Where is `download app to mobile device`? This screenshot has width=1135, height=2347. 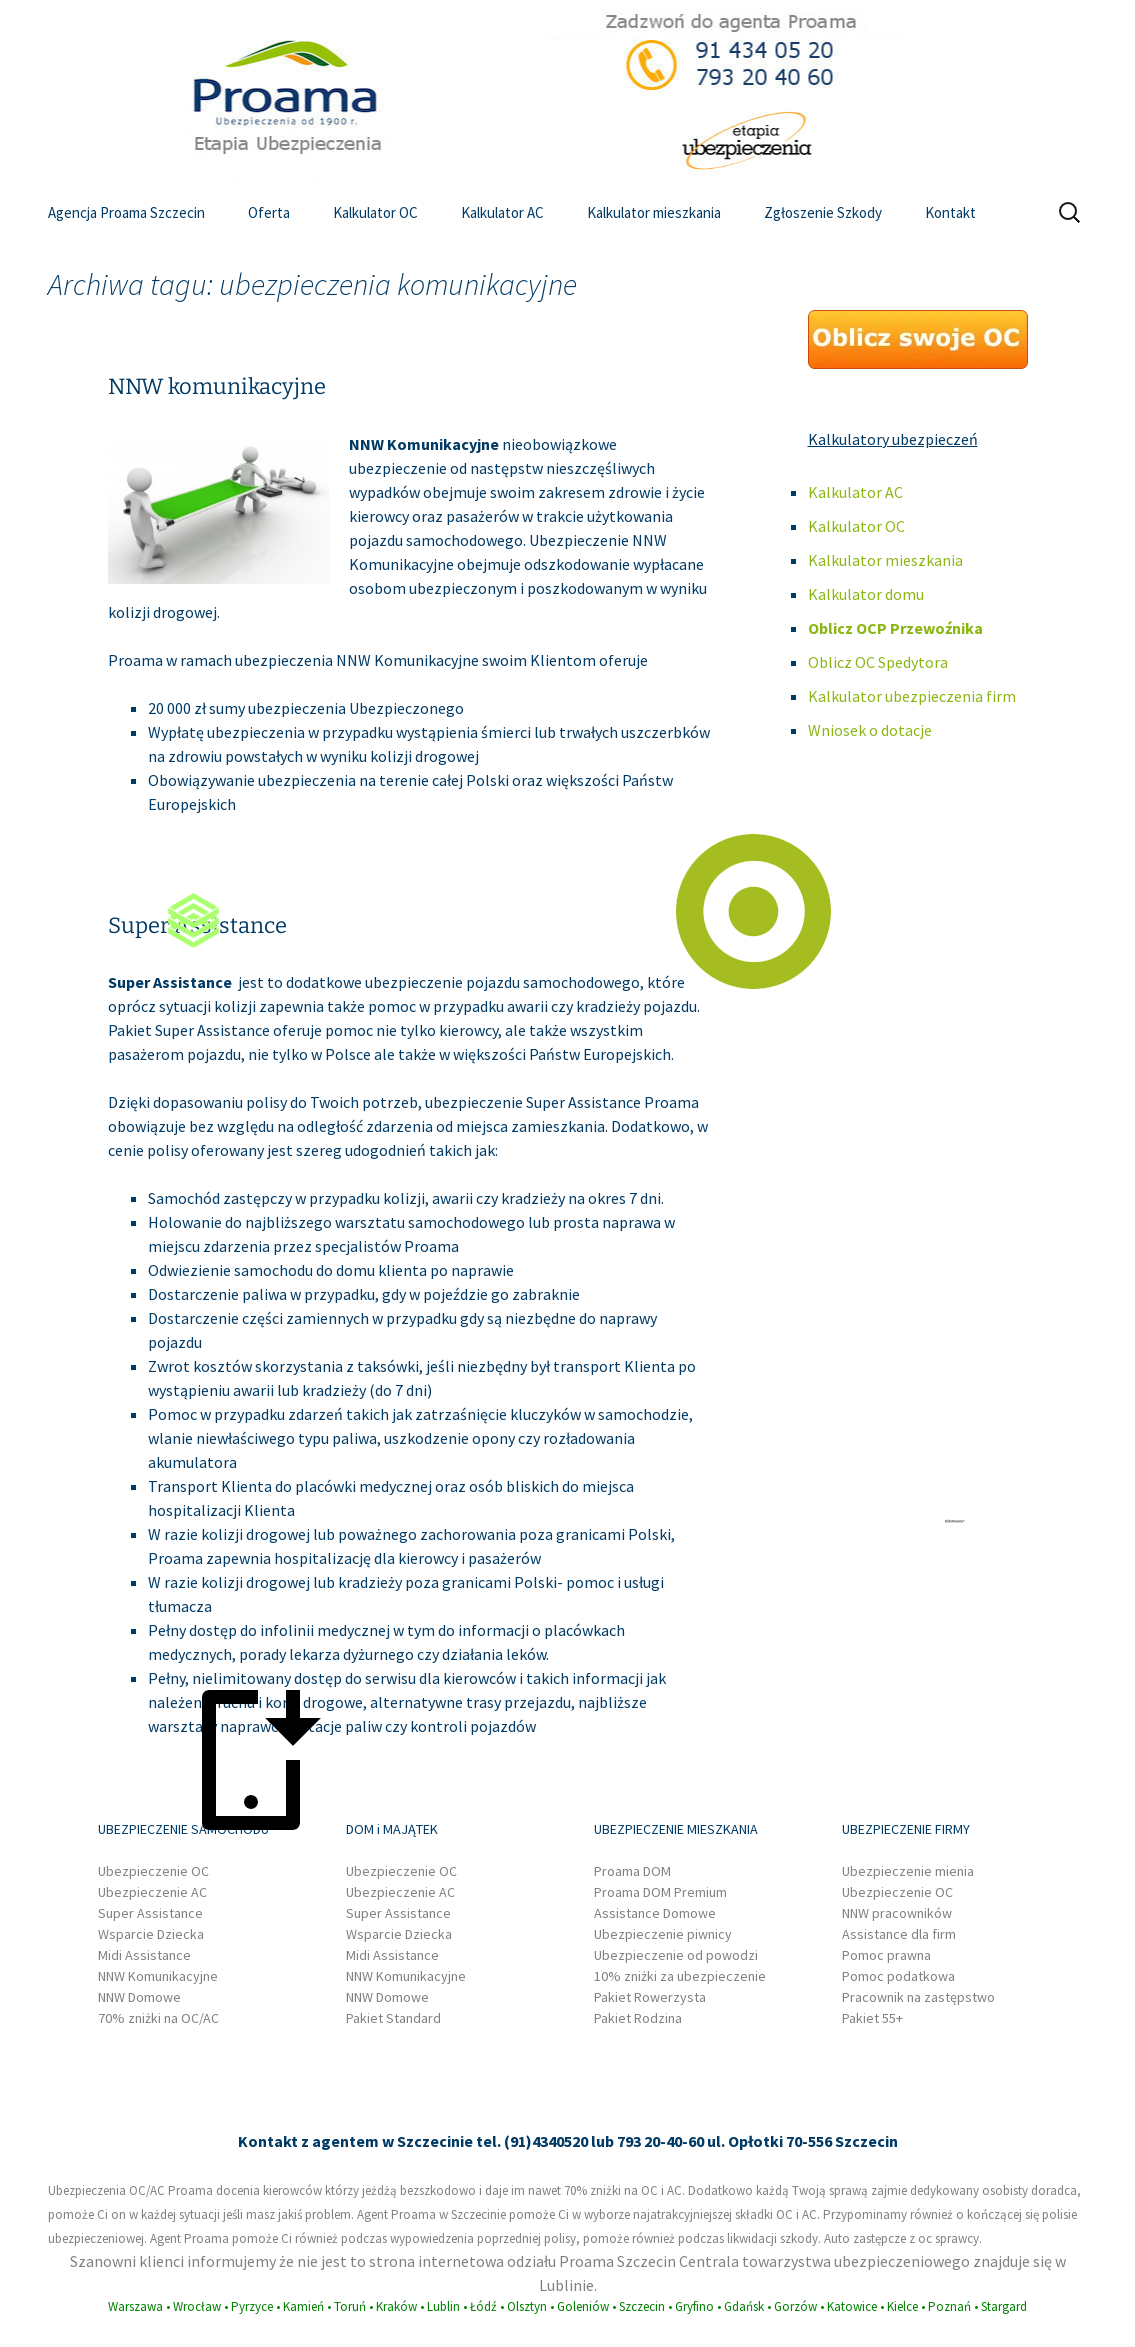
download app to mobile device is located at coordinates (251, 1760).